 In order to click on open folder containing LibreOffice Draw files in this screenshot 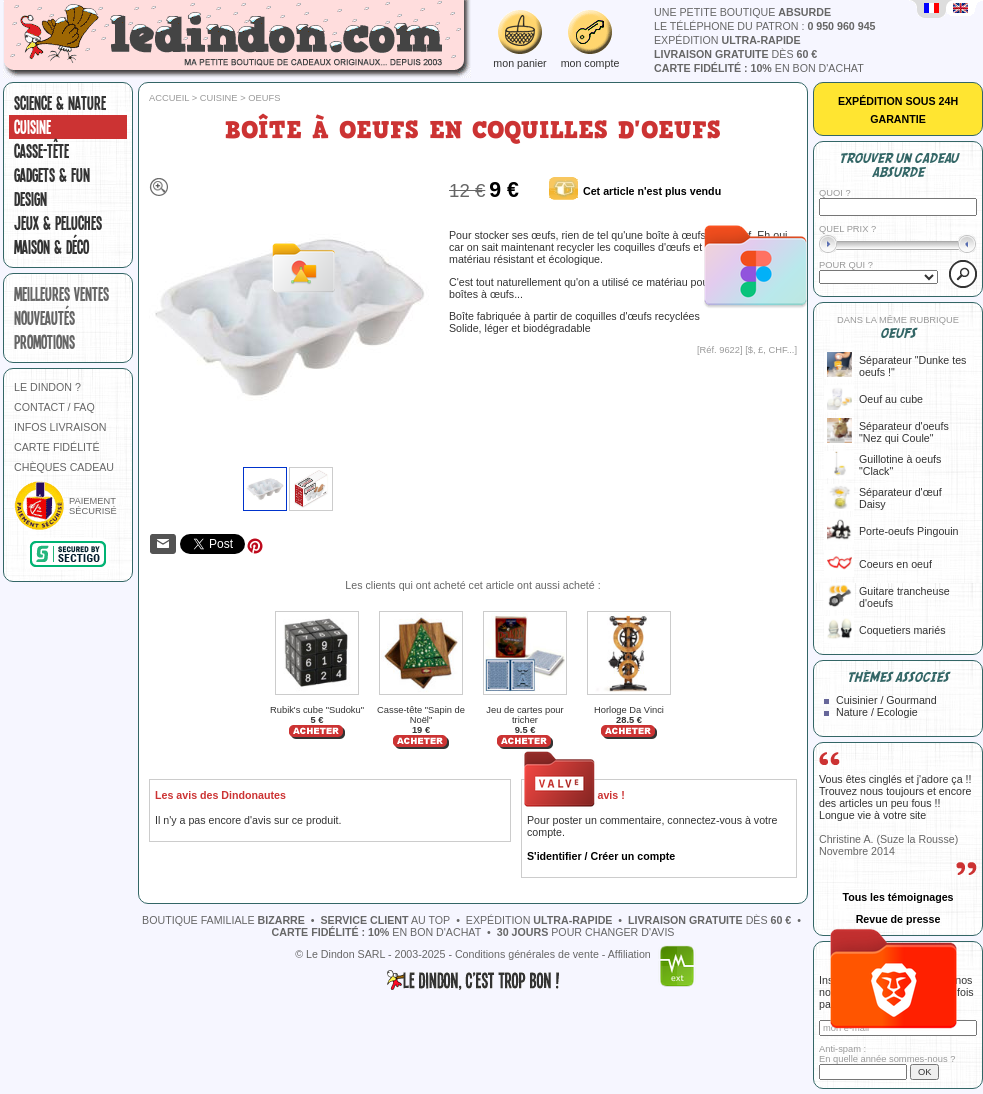, I will do `click(303, 269)`.